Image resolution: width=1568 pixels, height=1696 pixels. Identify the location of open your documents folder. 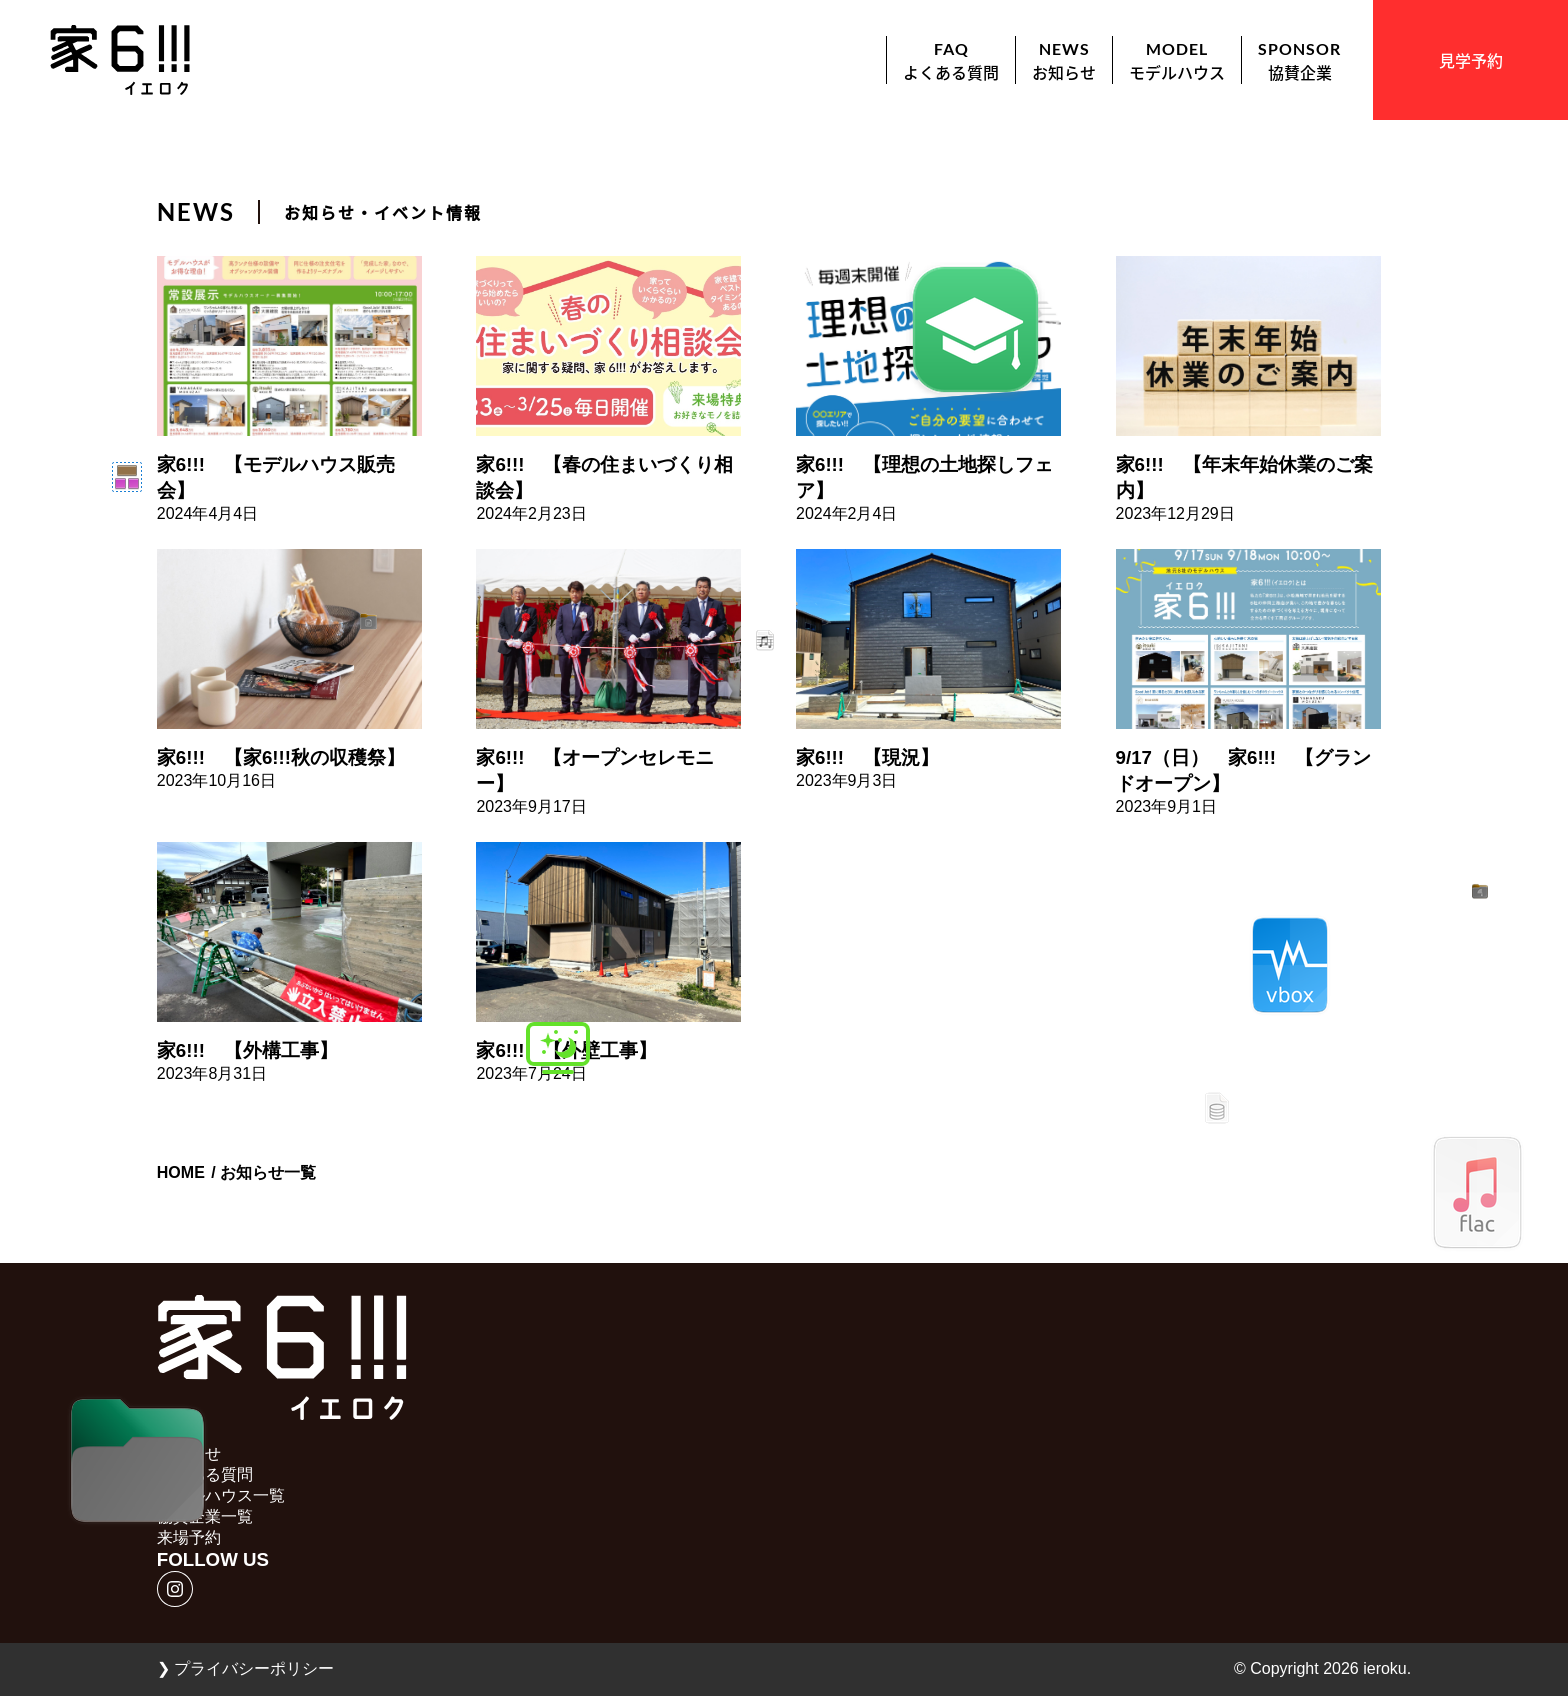
(368, 621).